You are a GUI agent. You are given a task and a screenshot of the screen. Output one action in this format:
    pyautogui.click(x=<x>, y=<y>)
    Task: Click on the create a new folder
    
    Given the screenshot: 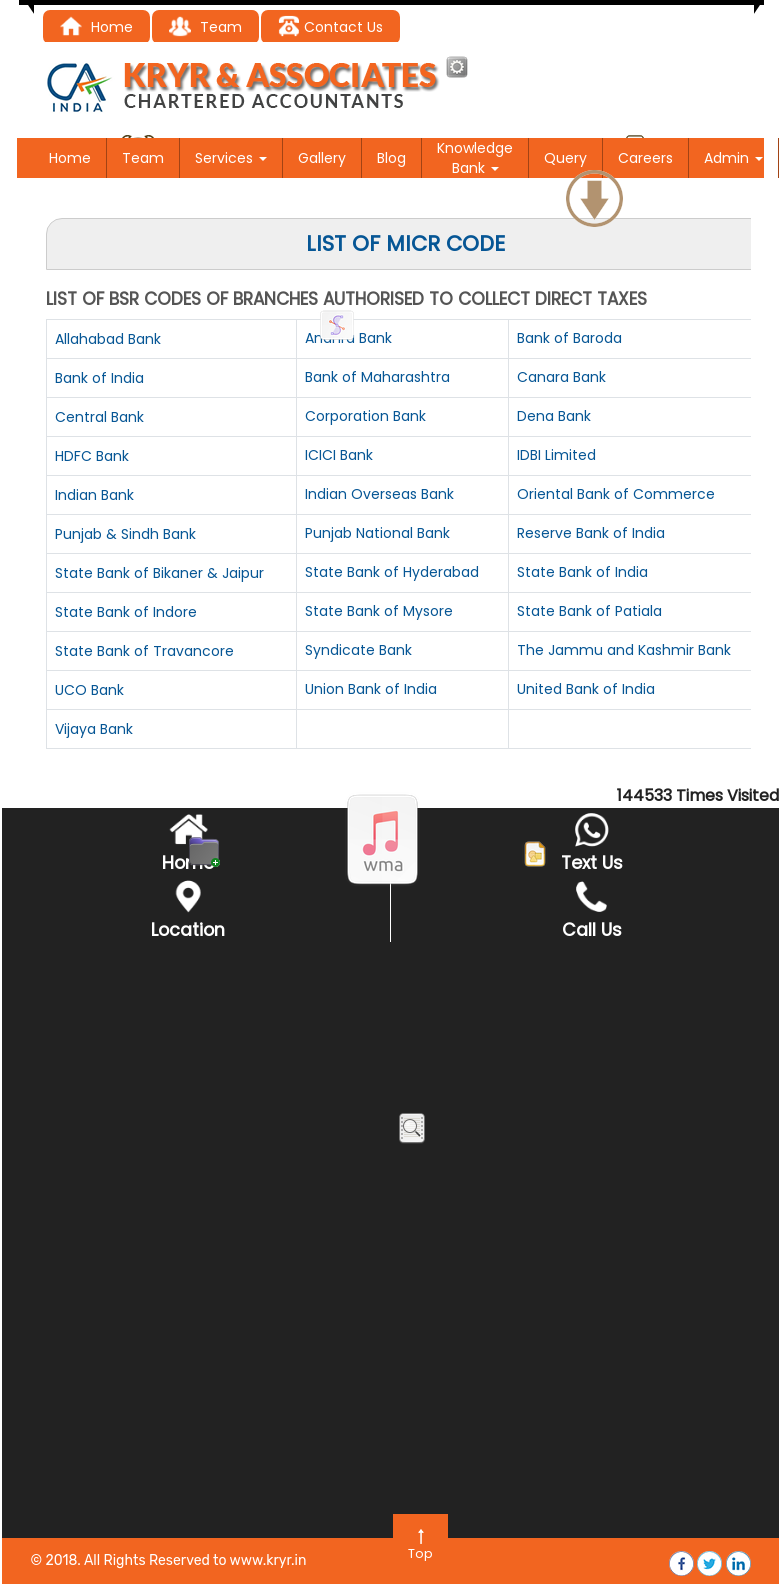 What is the action you would take?
    pyautogui.click(x=204, y=851)
    